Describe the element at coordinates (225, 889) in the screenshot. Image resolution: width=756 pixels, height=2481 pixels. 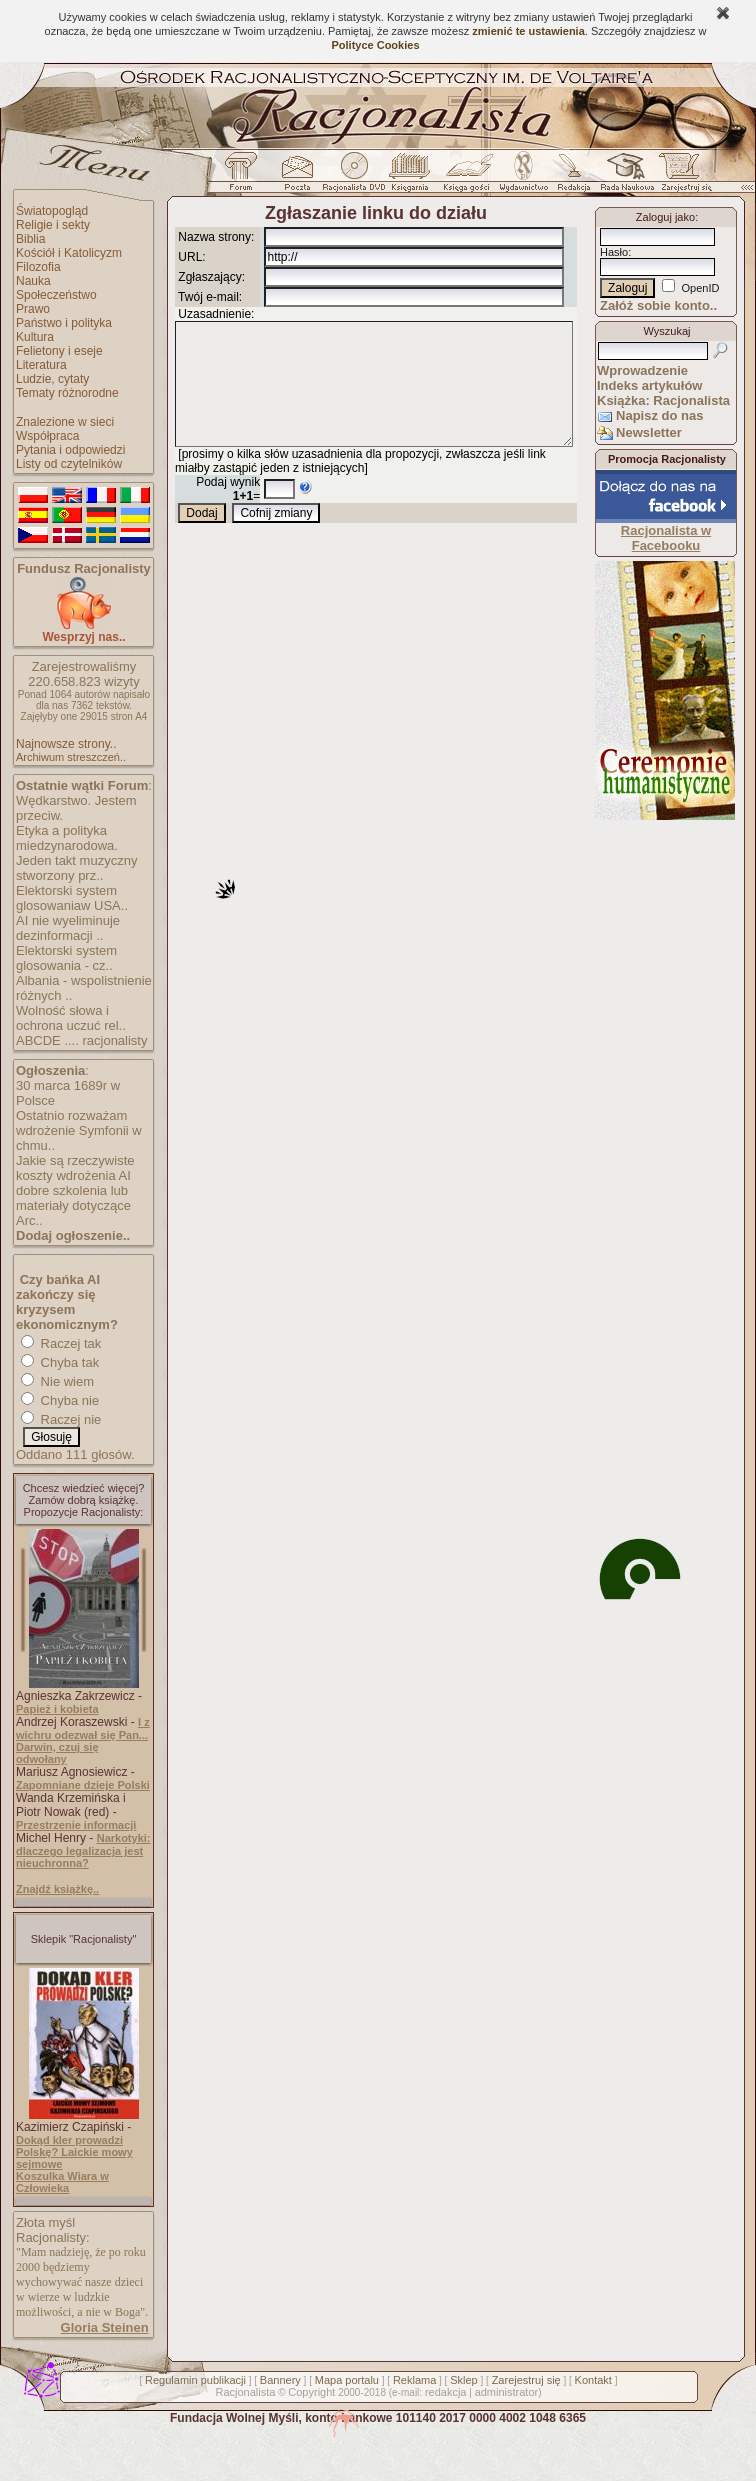
I see `indicates a collision or crash event` at that location.